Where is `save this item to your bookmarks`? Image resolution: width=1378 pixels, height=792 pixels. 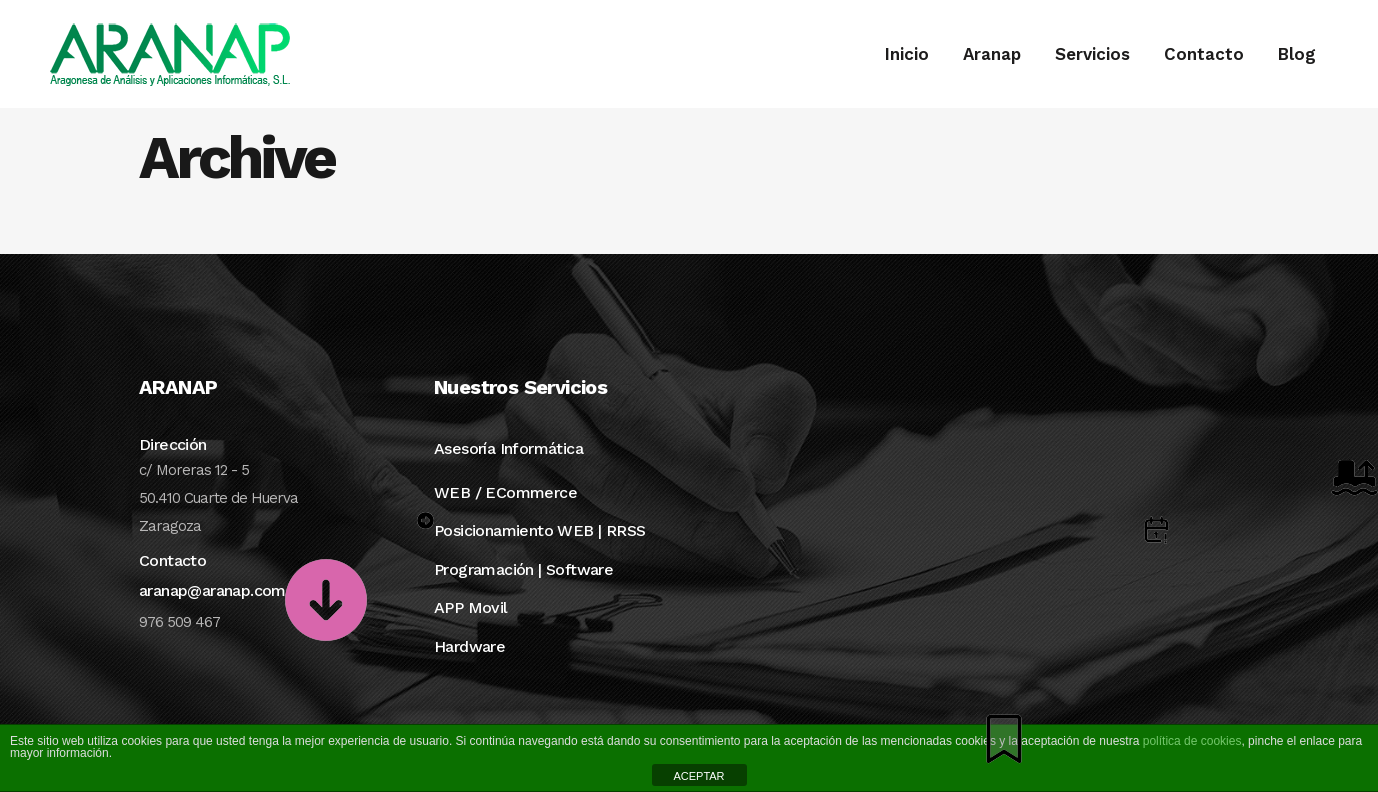
save this item to your bookmarks is located at coordinates (1004, 738).